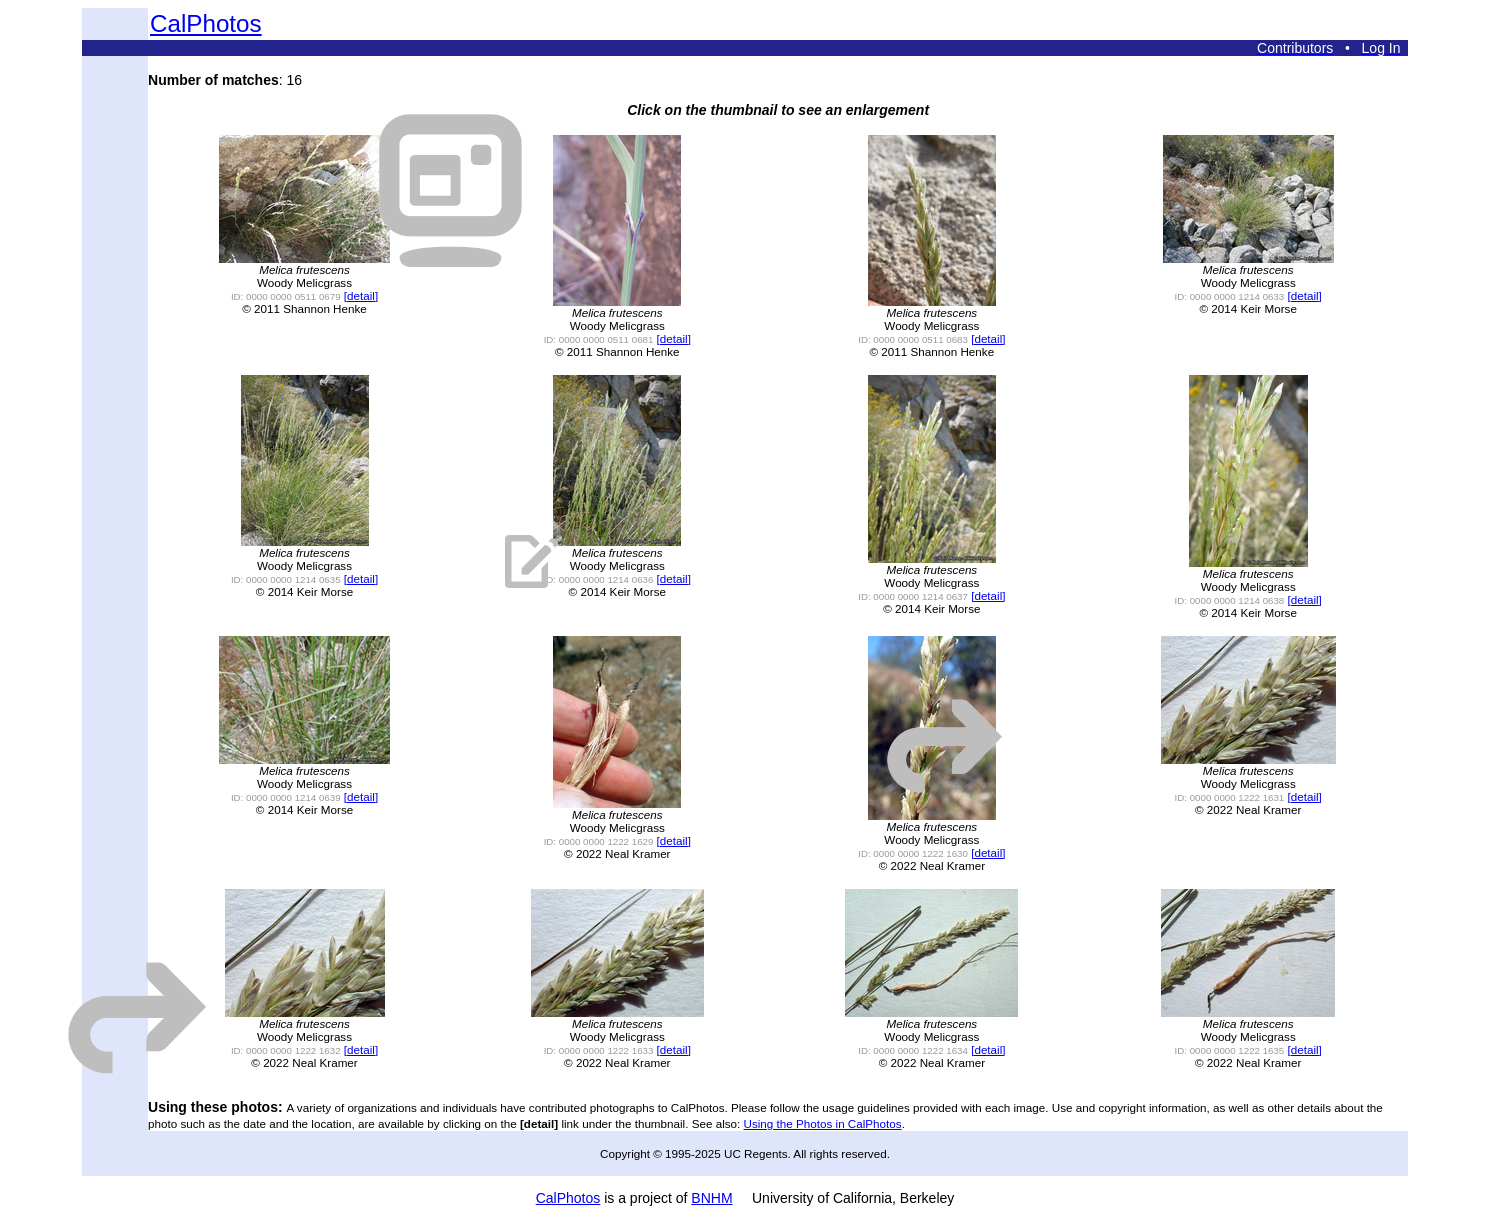  Describe the element at coordinates (450, 185) in the screenshot. I see `configure remote desktop settings` at that location.